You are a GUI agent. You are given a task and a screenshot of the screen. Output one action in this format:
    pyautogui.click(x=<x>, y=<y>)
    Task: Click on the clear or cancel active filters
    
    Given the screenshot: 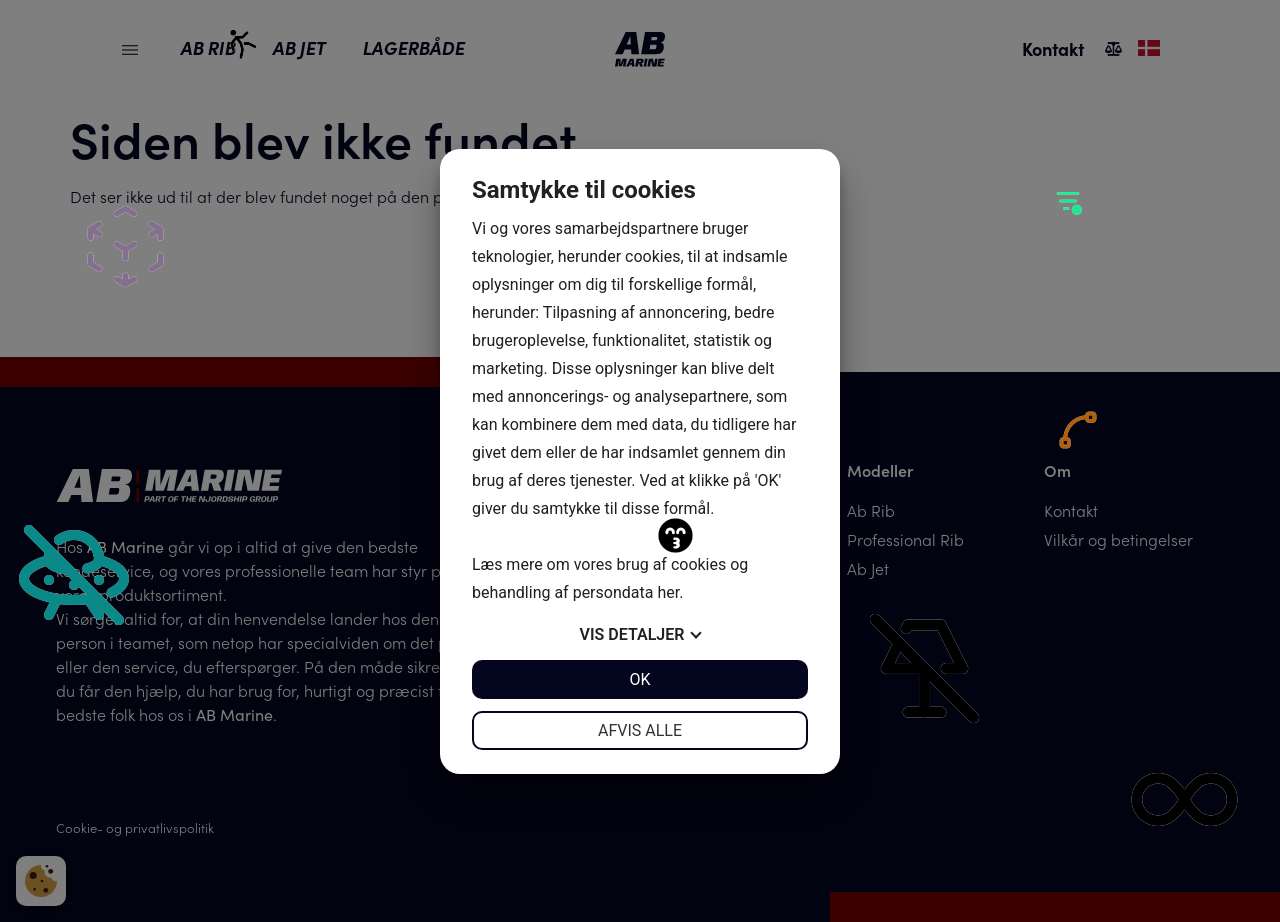 What is the action you would take?
    pyautogui.click(x=1068, y=201)
    